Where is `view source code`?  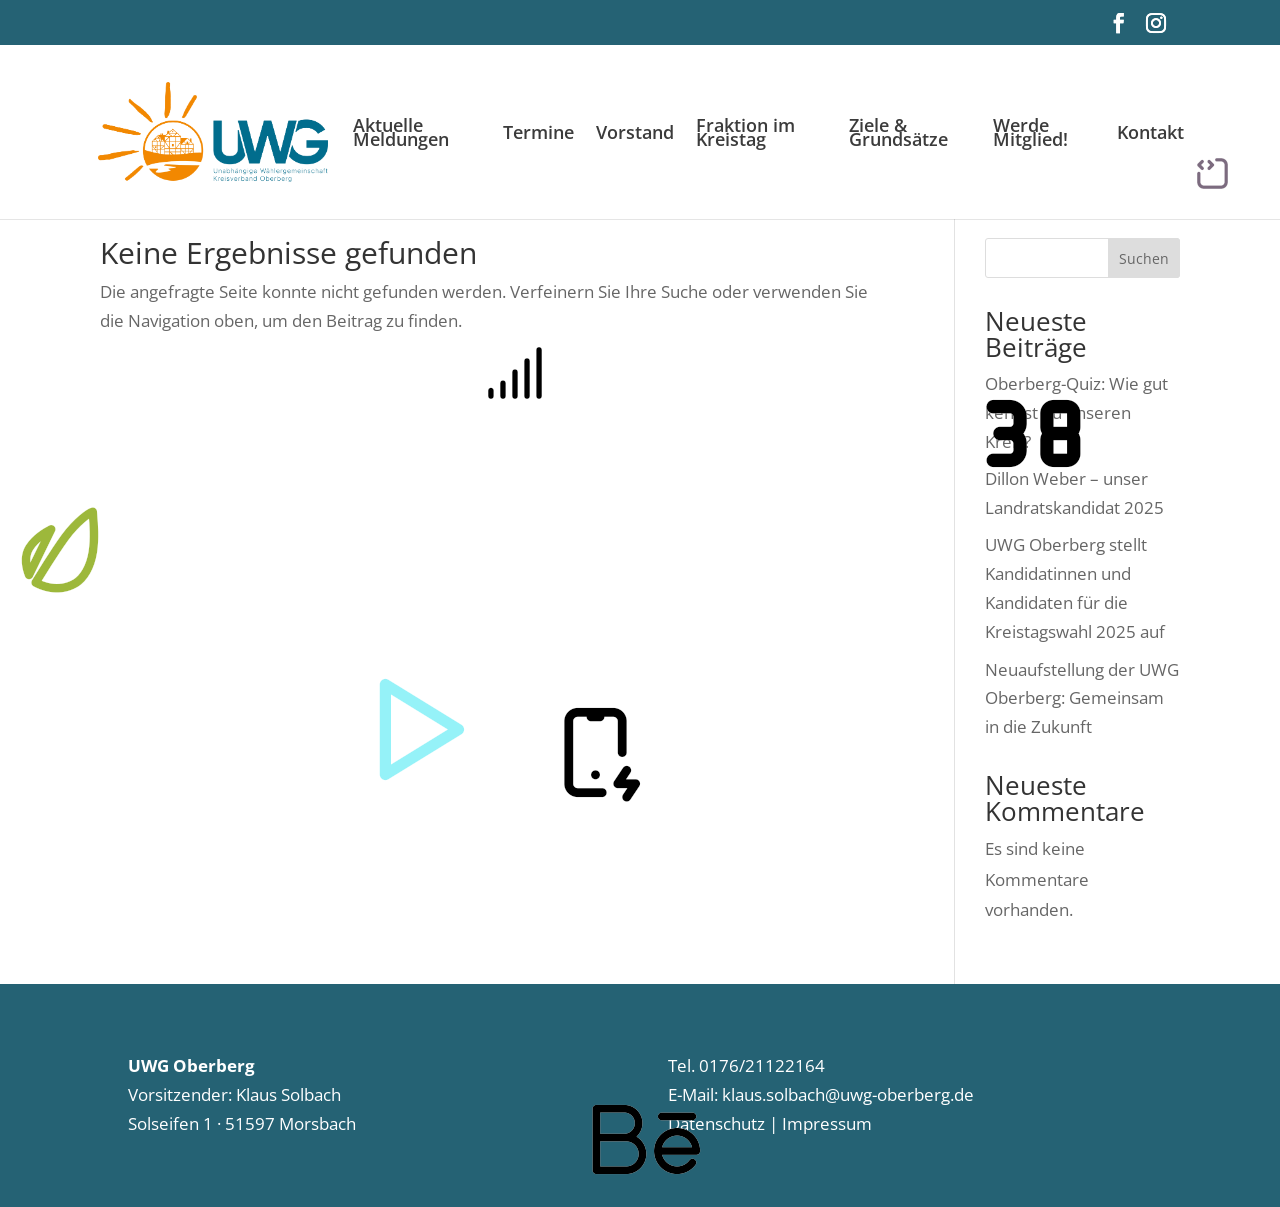
view source code is located at coordinates (1212, 173).